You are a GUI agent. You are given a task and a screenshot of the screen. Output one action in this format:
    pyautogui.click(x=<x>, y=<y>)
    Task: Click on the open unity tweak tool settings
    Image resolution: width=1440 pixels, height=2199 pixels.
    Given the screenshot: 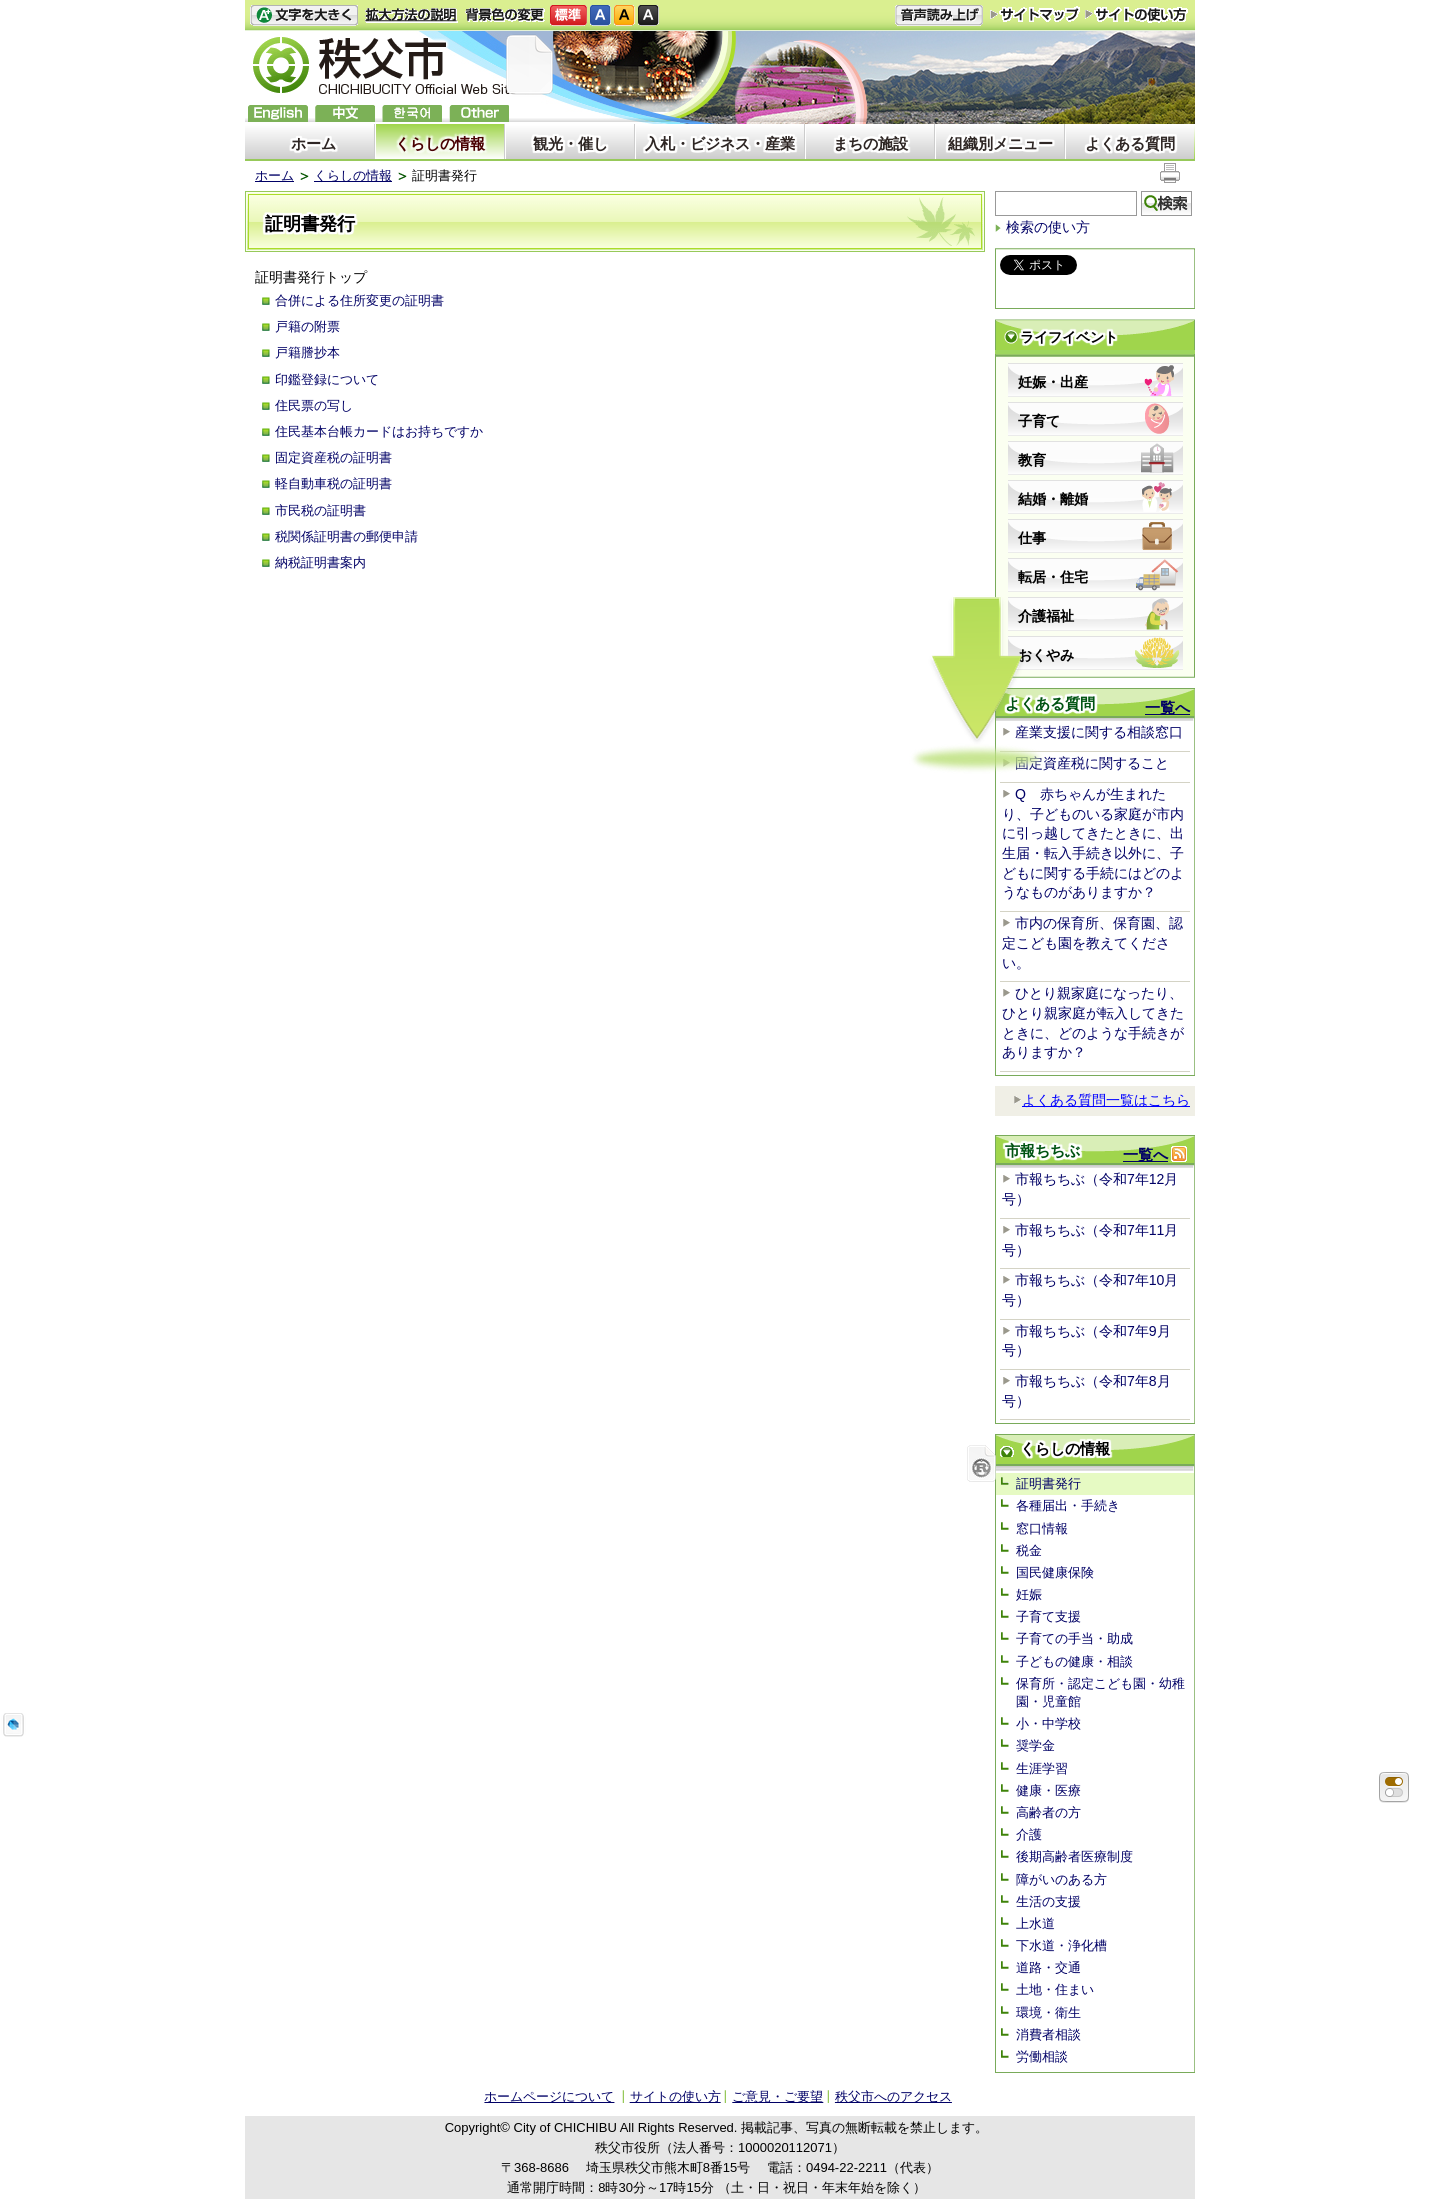 What is the action you would take?
    pyautogui.click(x=1394, y=1787)
    